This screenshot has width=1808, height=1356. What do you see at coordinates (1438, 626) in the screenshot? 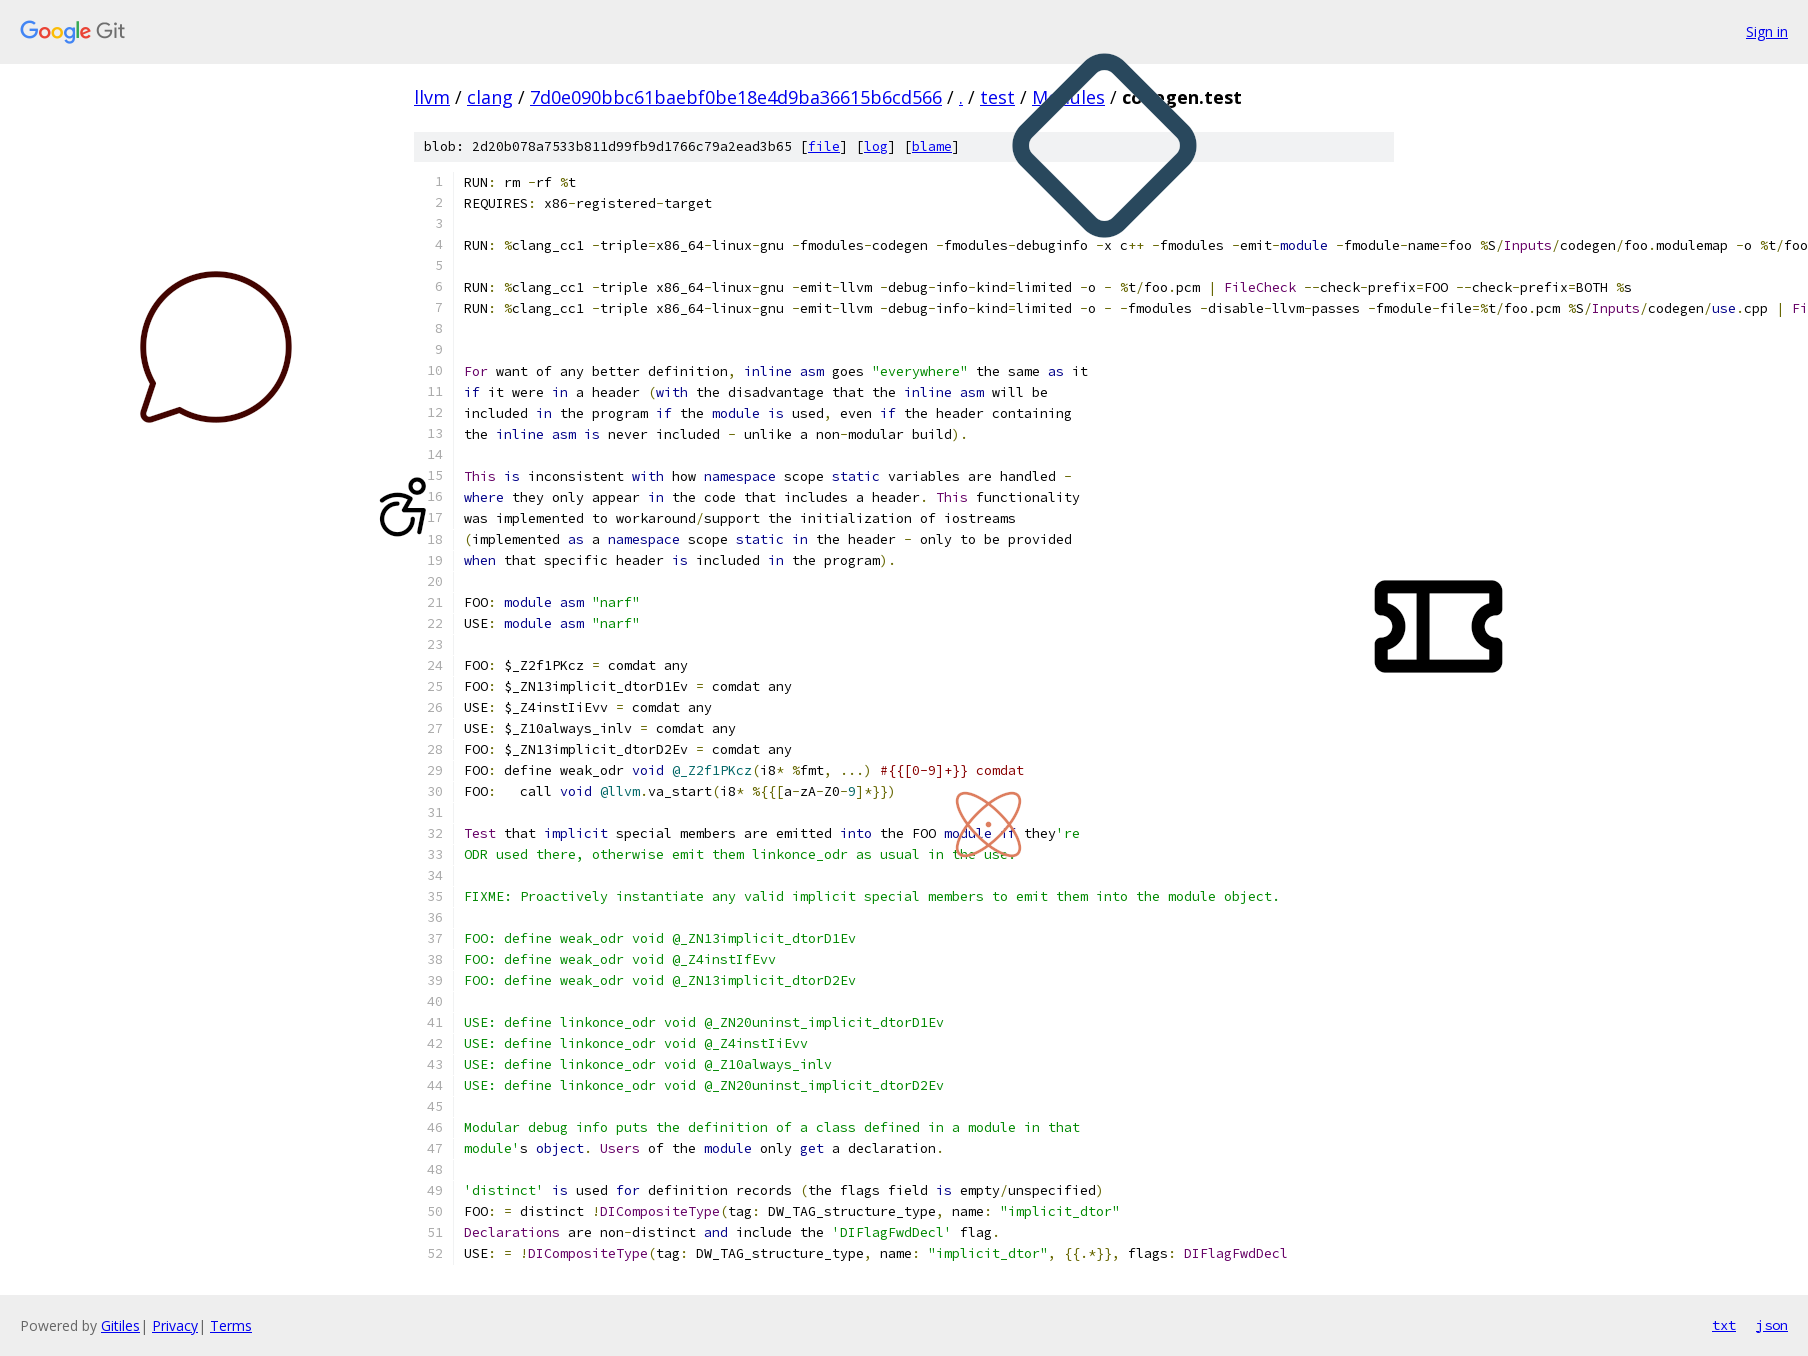
I see `view your tickets or passes` at bounding box center [1438, 626].